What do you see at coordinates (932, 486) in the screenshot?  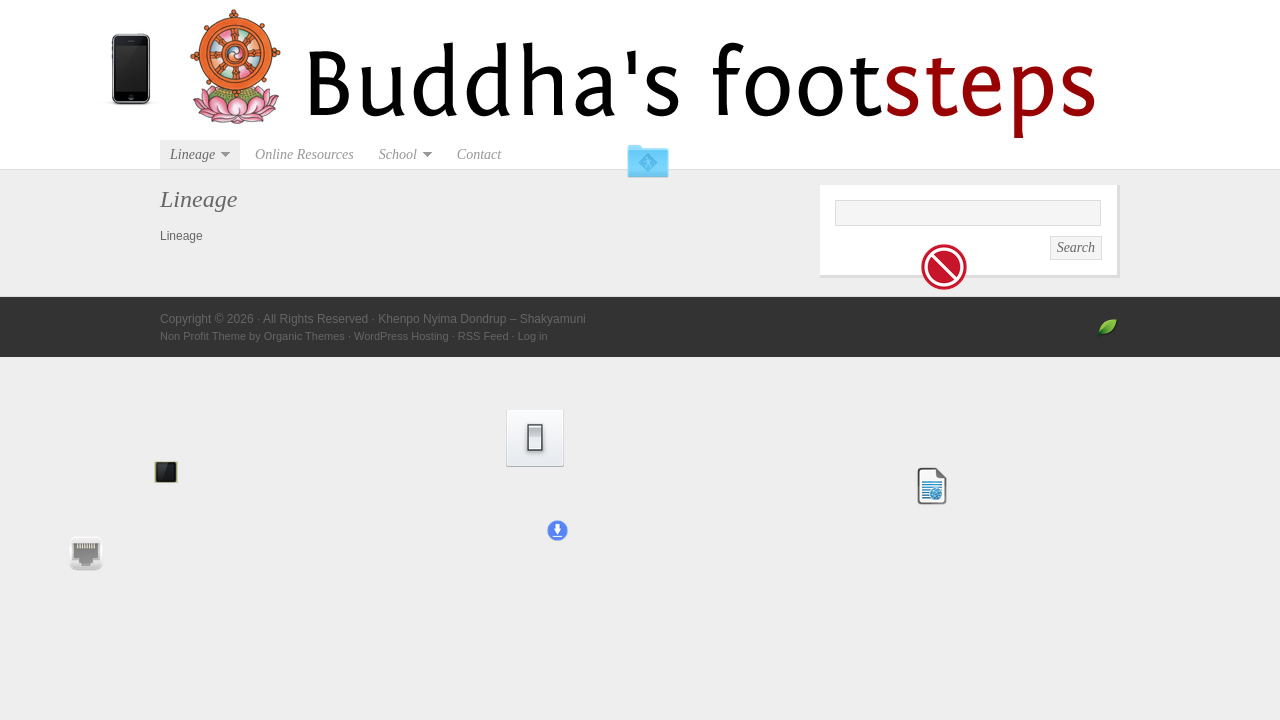 I see `open a web template document file` at bounding box center [932, 486].